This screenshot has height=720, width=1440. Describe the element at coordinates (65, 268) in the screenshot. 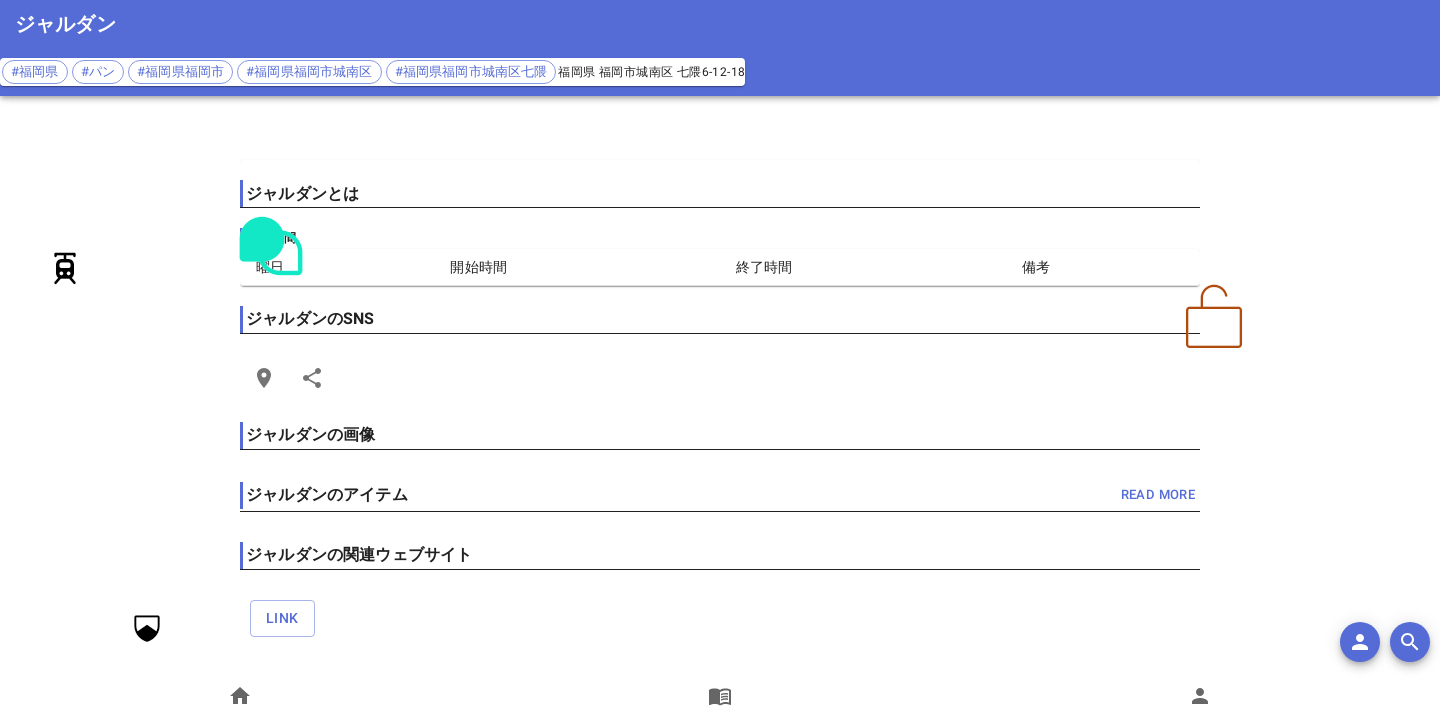

I see `access public transit or tram routes` at that location.